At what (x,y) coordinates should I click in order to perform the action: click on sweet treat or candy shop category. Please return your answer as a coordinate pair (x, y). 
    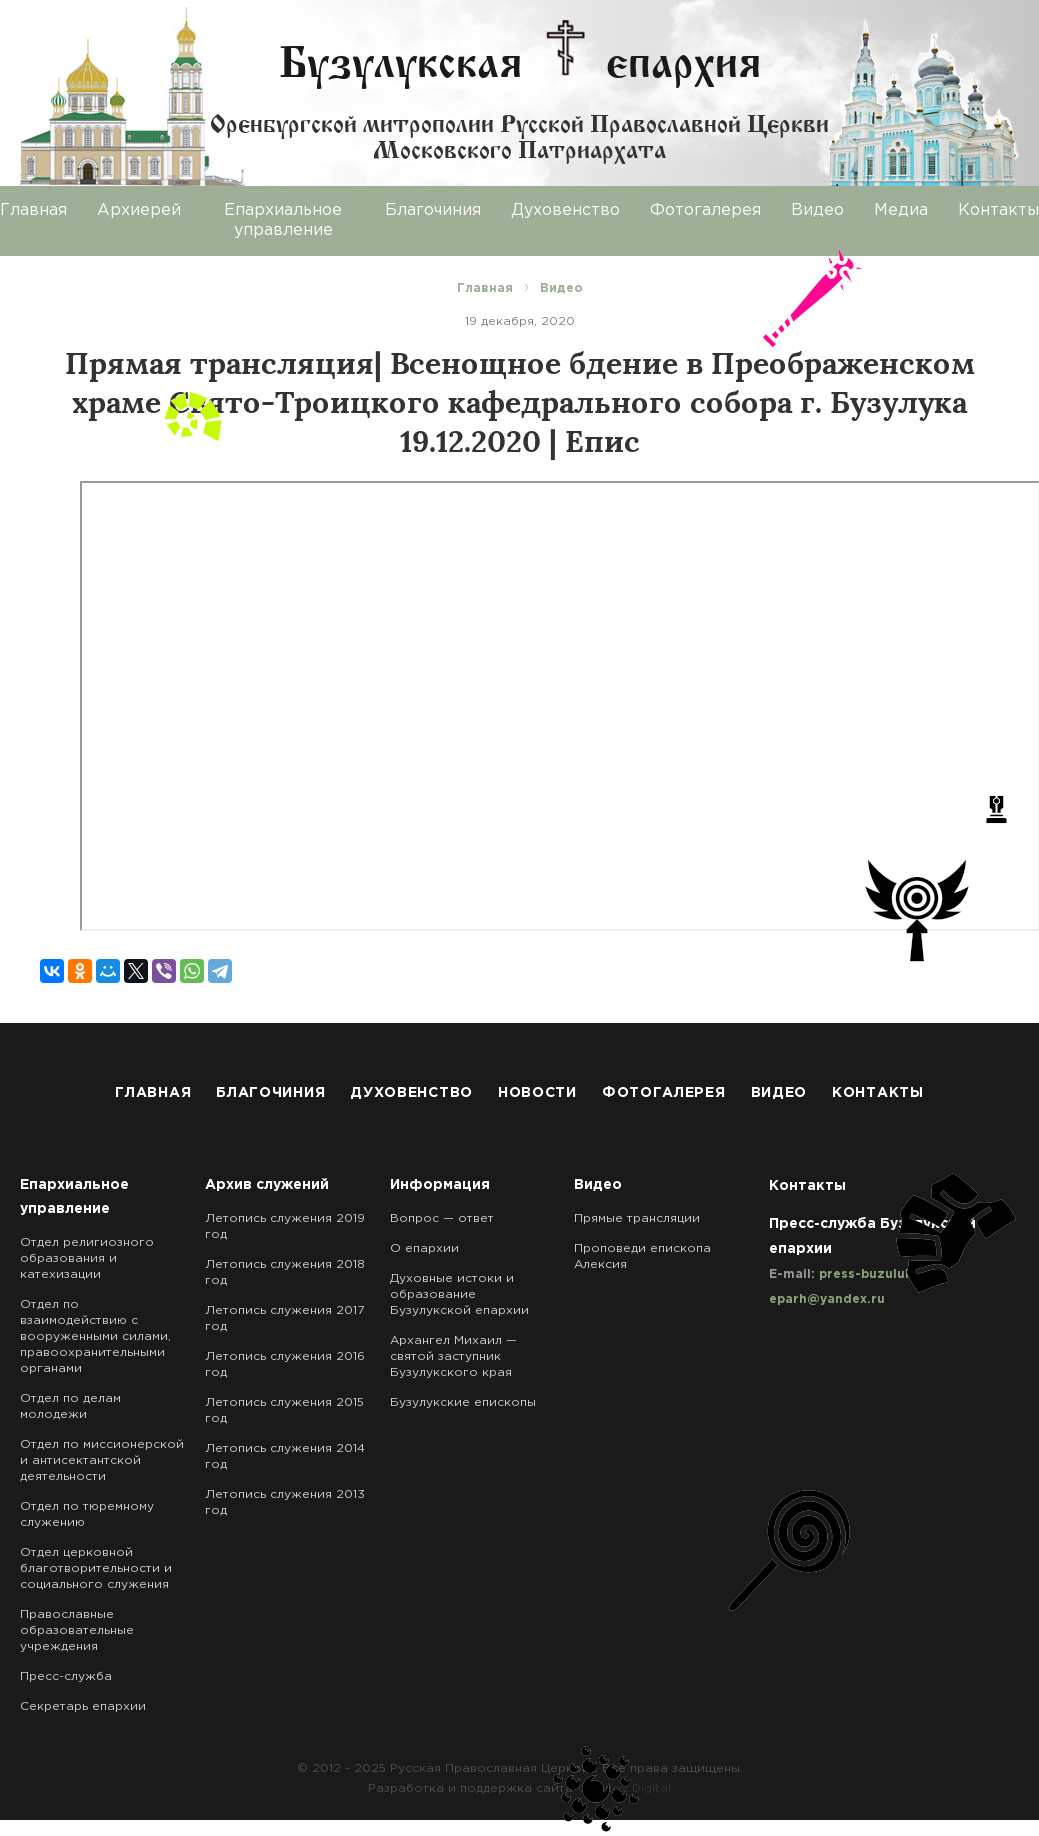
    Looking at the image, I should click on (789, 1550).